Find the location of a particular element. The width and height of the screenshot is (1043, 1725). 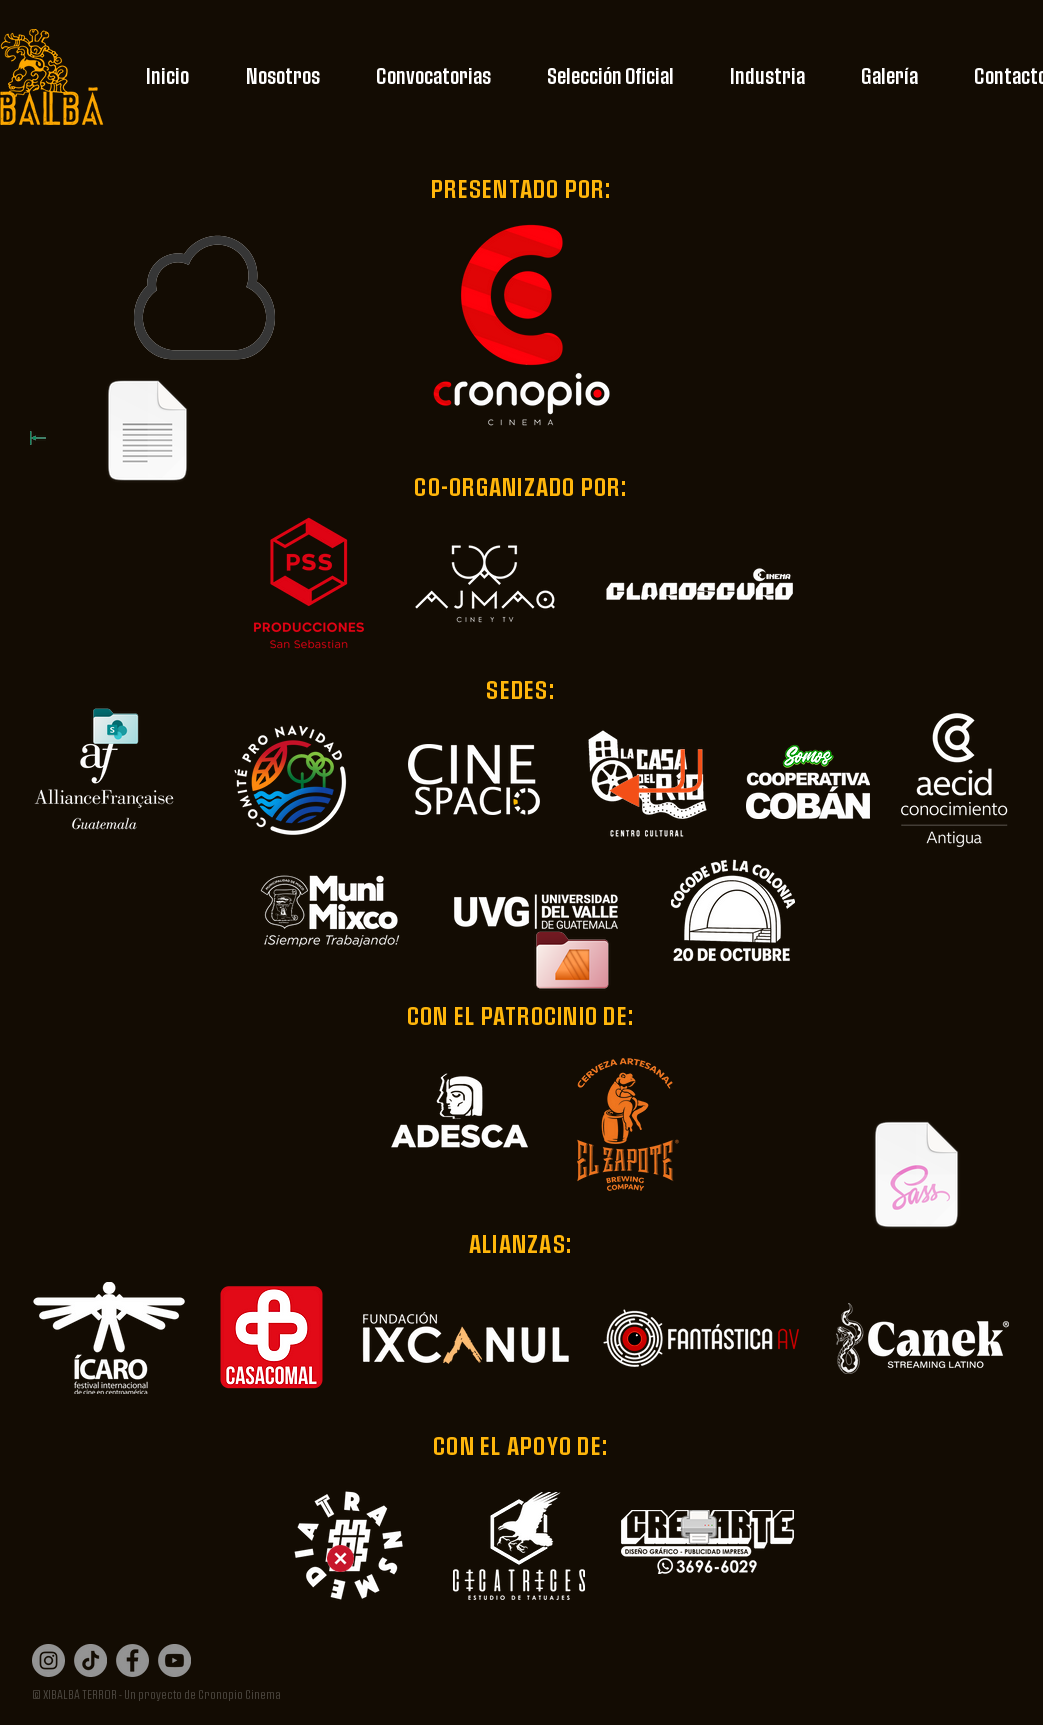

indicates a sass stylesheet file is located at coordinates (916, 1174).